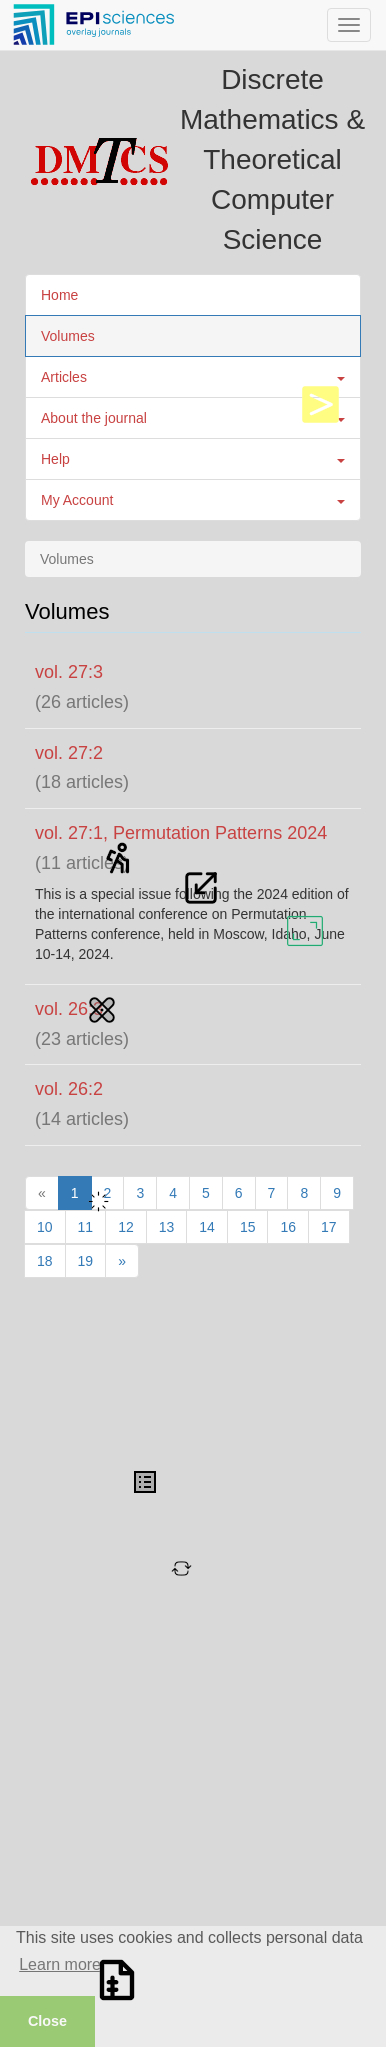  I want to click on view list details or properties, so click(145, 1482).